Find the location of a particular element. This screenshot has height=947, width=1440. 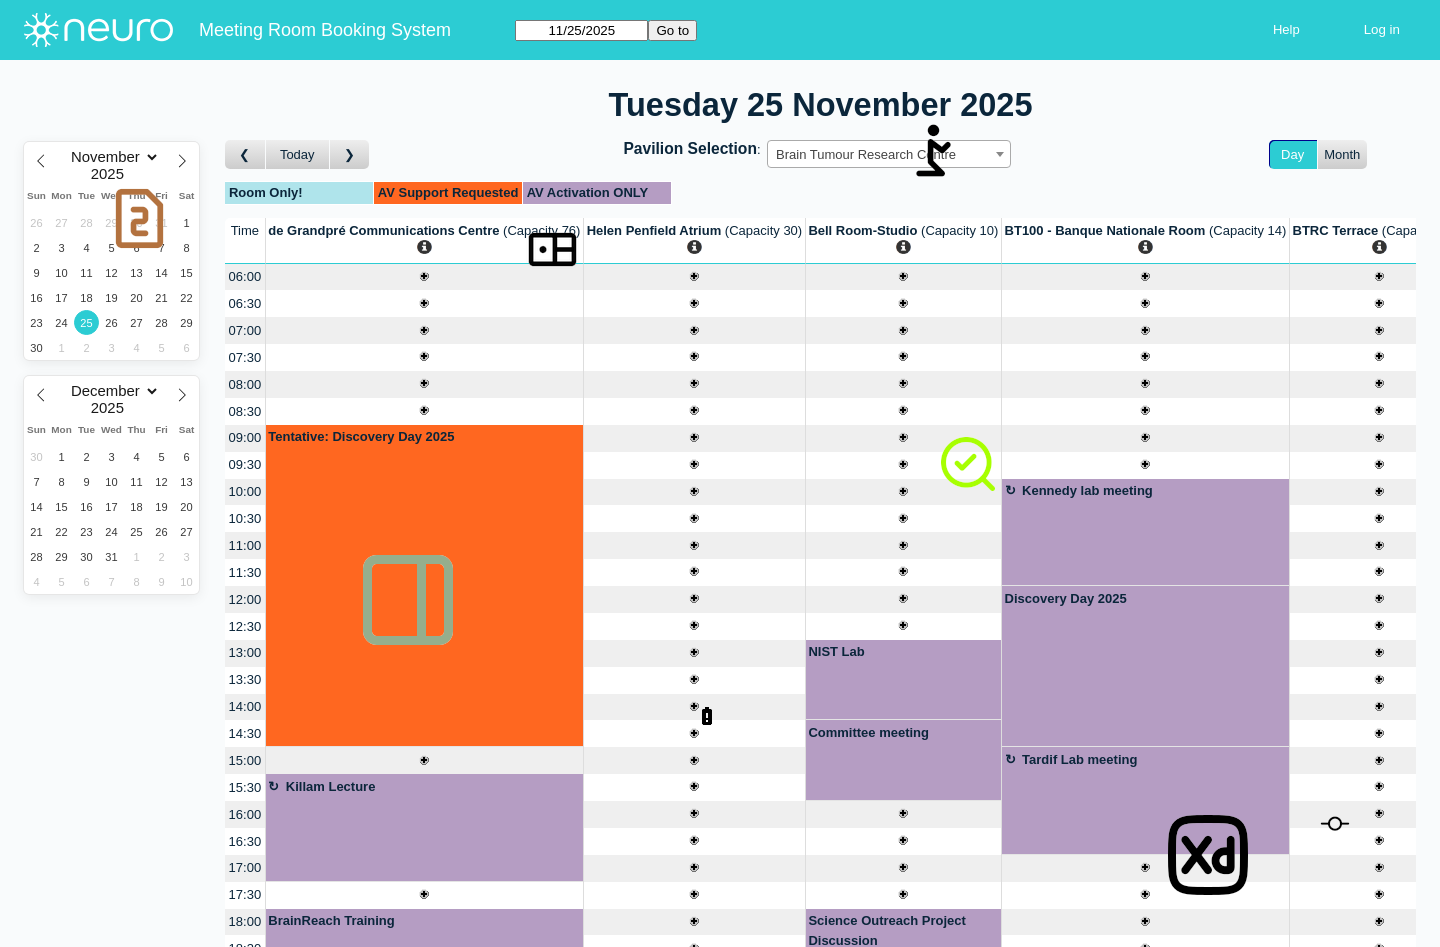

indicates low battery warning is located at coordinates (707, 716).